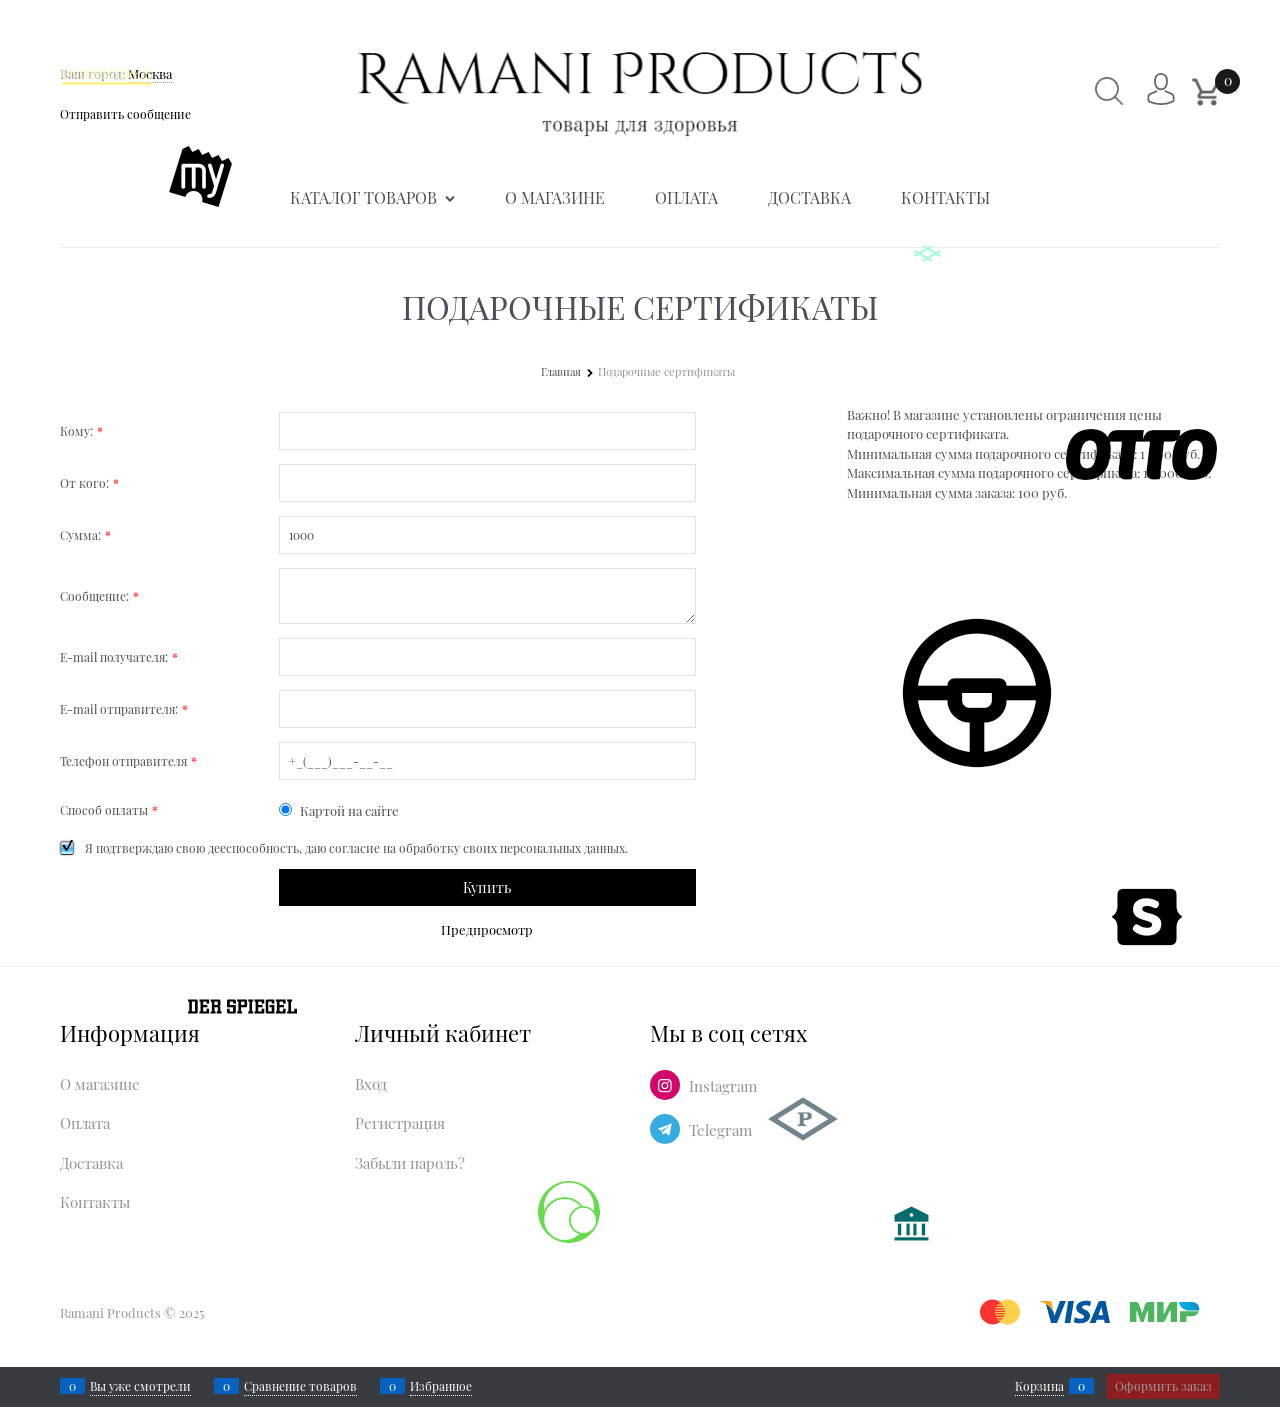 This screenshot has height=1407, width=1280. I want to click on underscore.js library logo, so click(107, 77).